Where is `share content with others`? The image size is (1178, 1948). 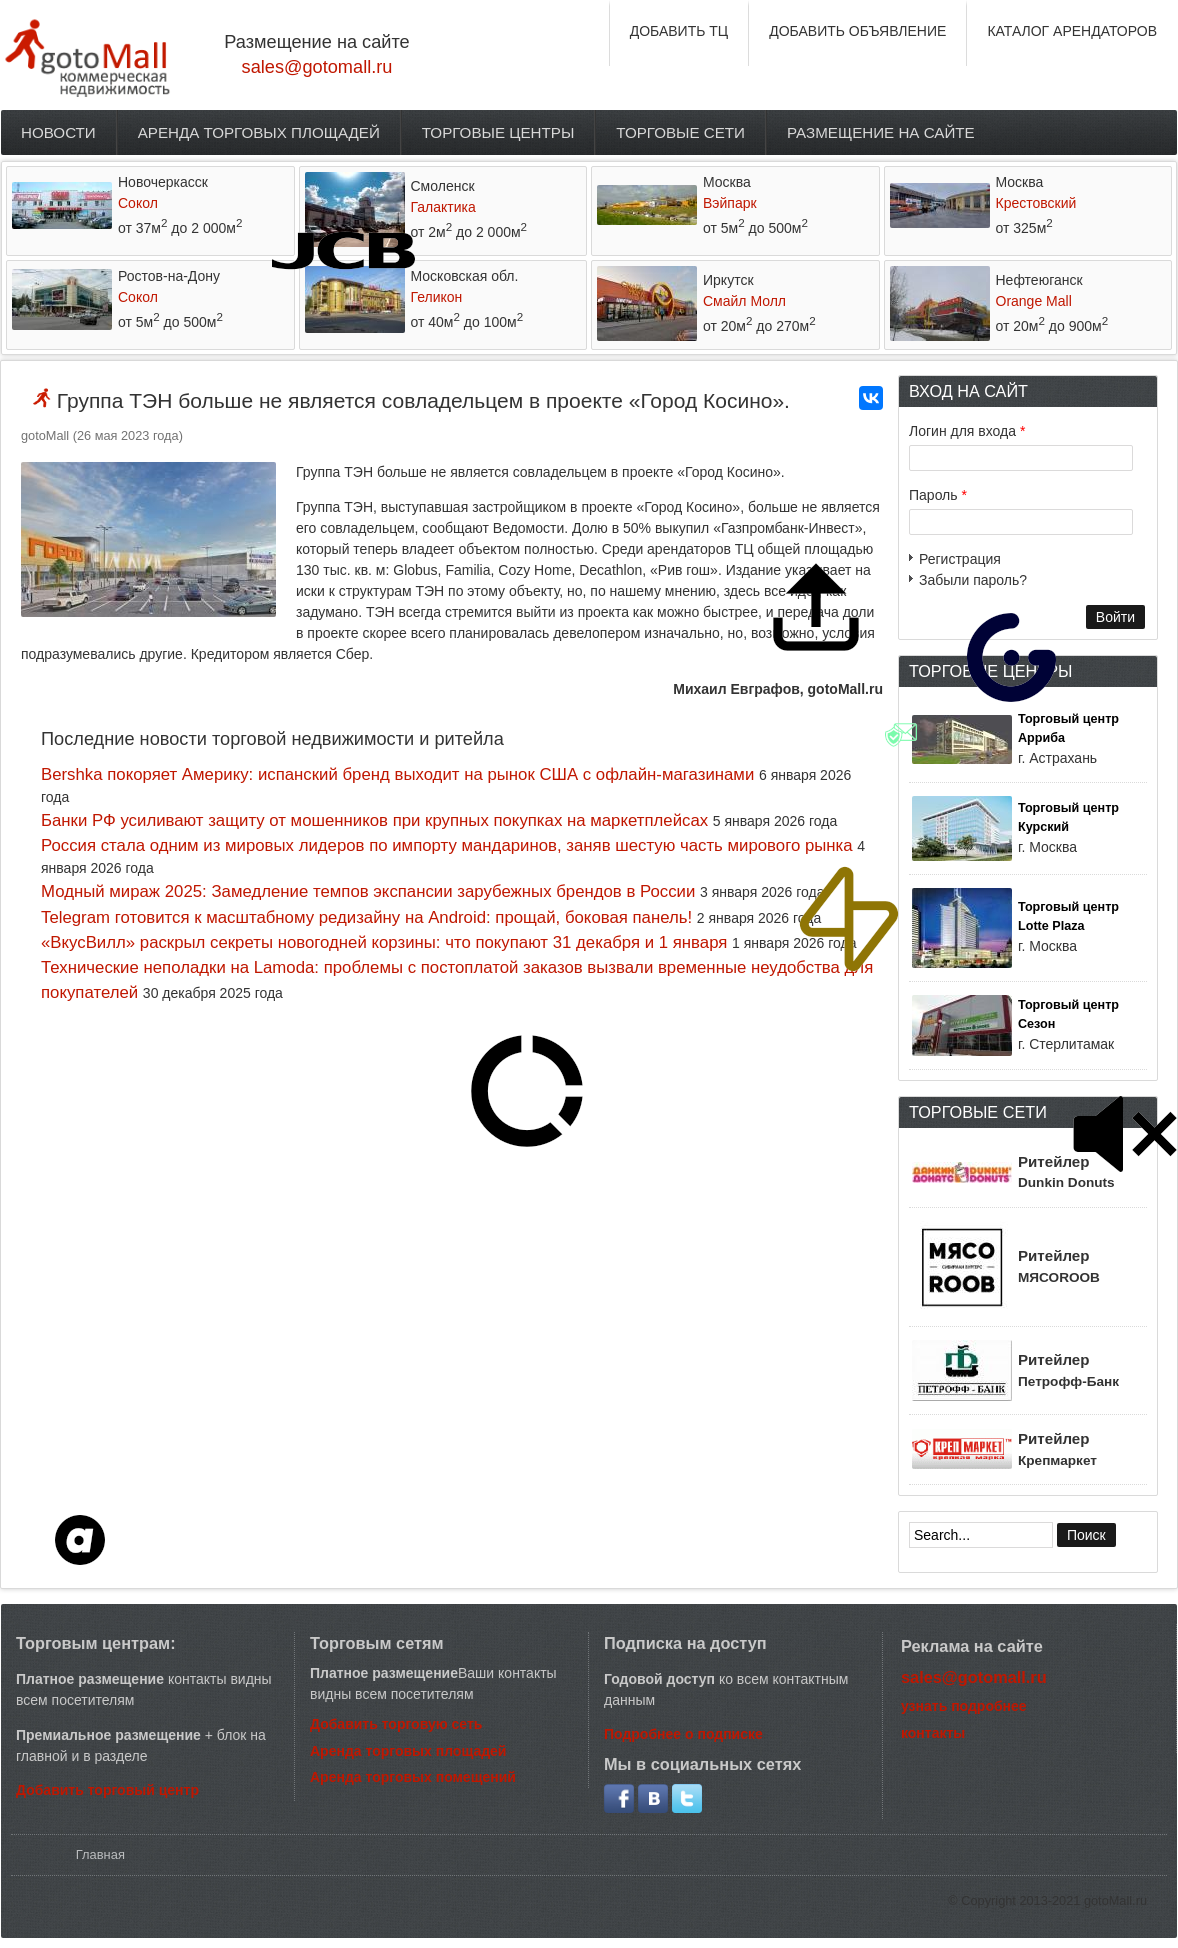 share content with others is located at coordinates (816, 608).